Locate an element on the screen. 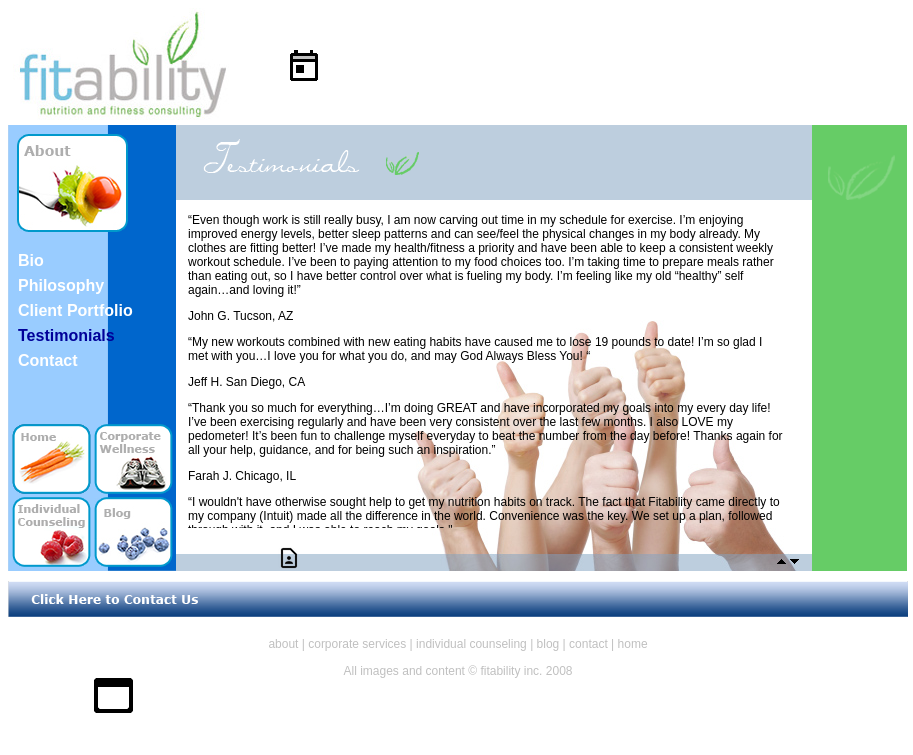 This screenshot has height=755, width=913. view today's date or events is located at coordinates (304, 67).